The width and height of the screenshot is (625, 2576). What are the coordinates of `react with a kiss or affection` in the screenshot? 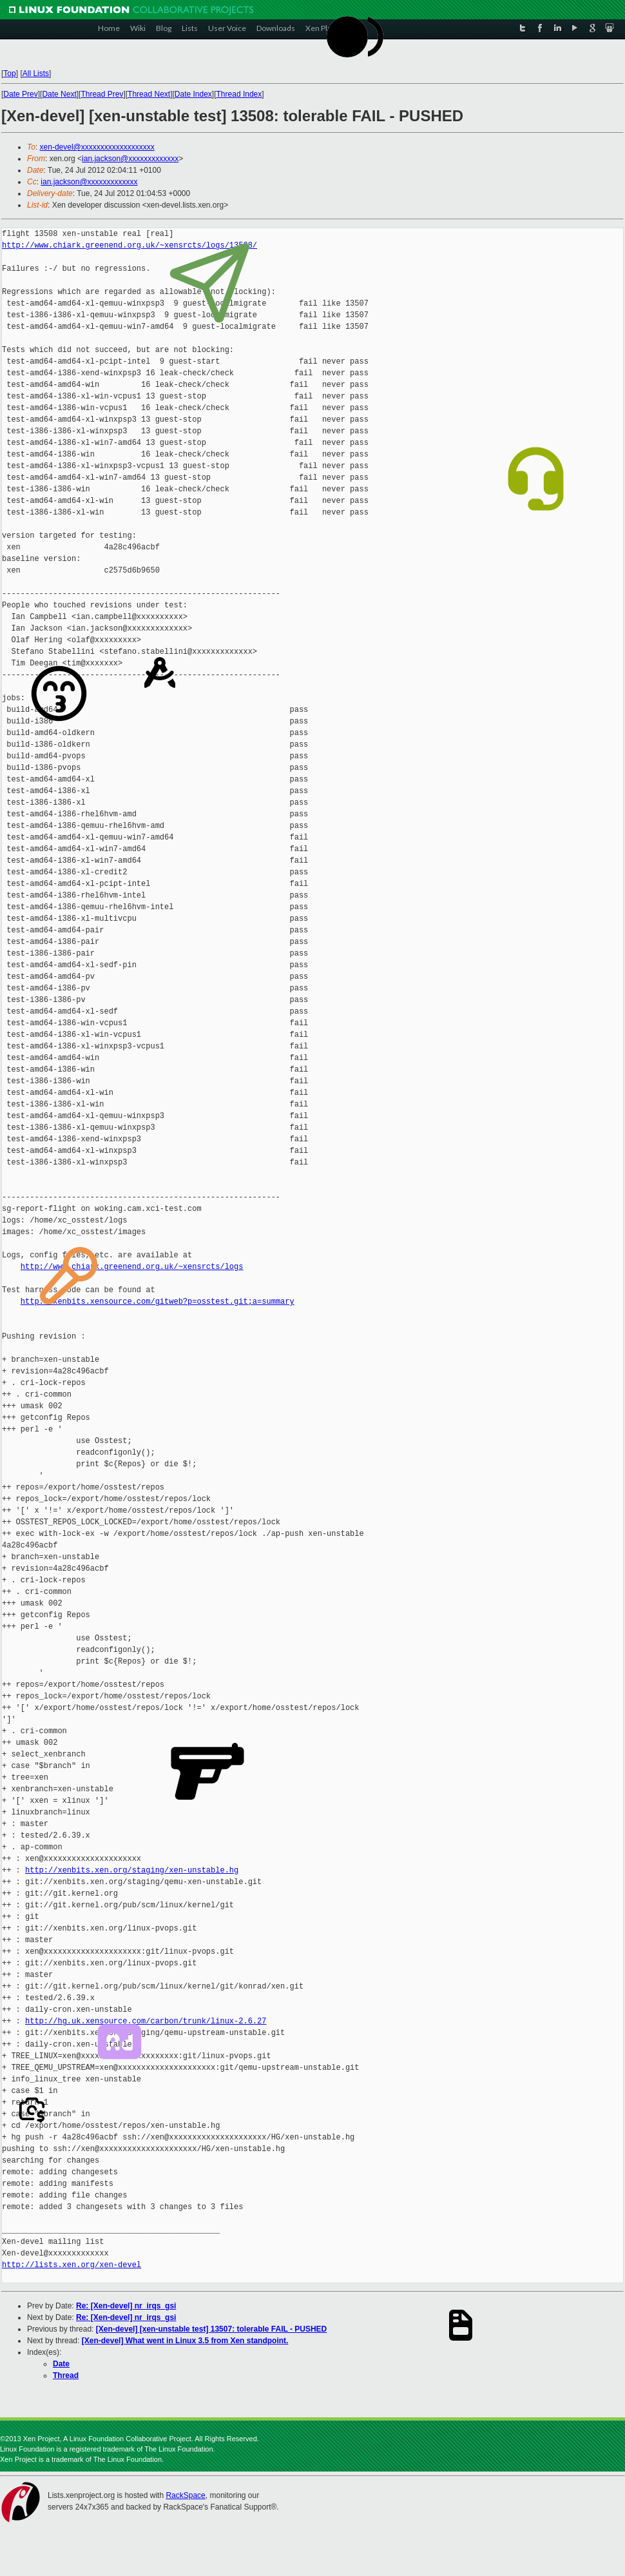 It's located at (59, 693).